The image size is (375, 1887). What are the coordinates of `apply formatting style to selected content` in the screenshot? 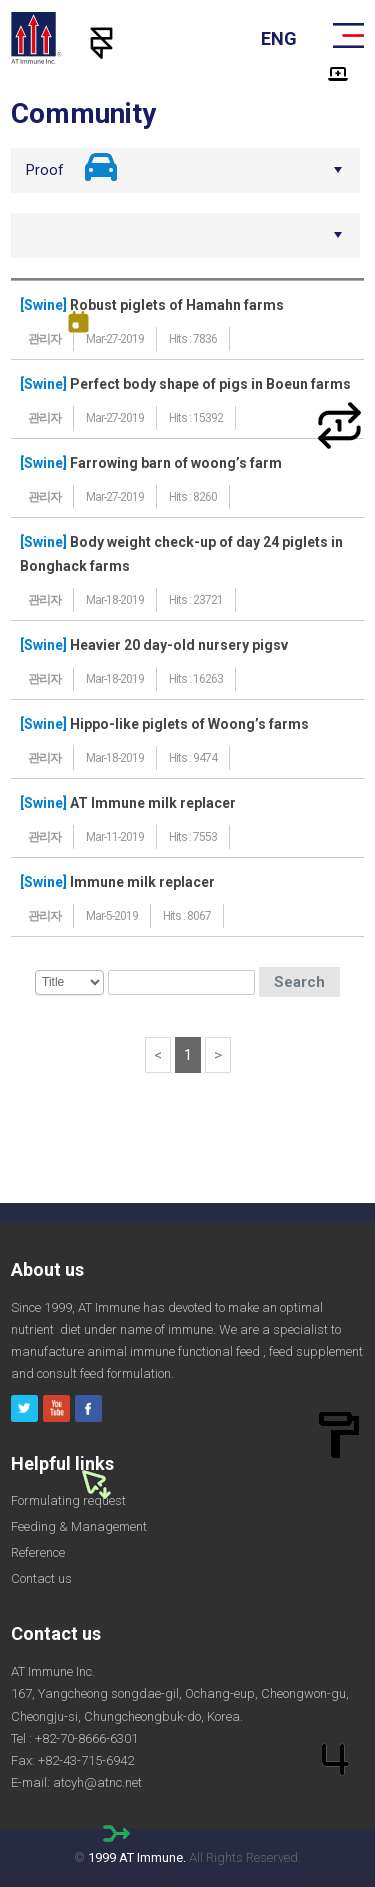 It's located at (338, 1435).